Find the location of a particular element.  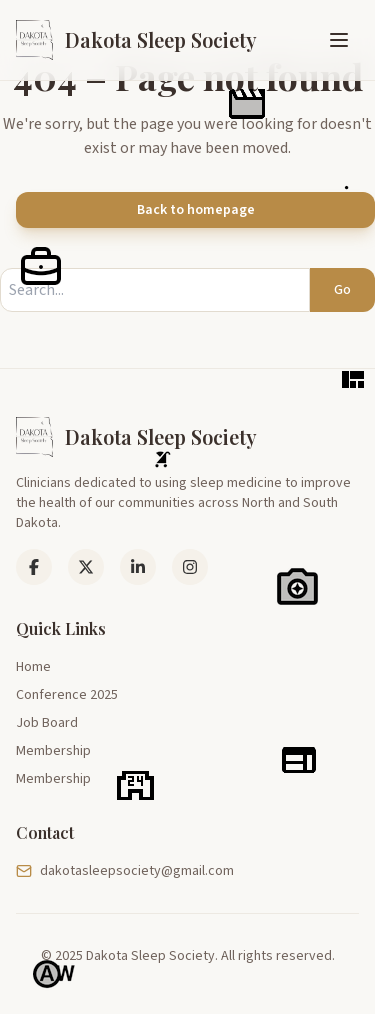

indicates stroller-friendly or family amenities available is located at coordinates (162, 459).